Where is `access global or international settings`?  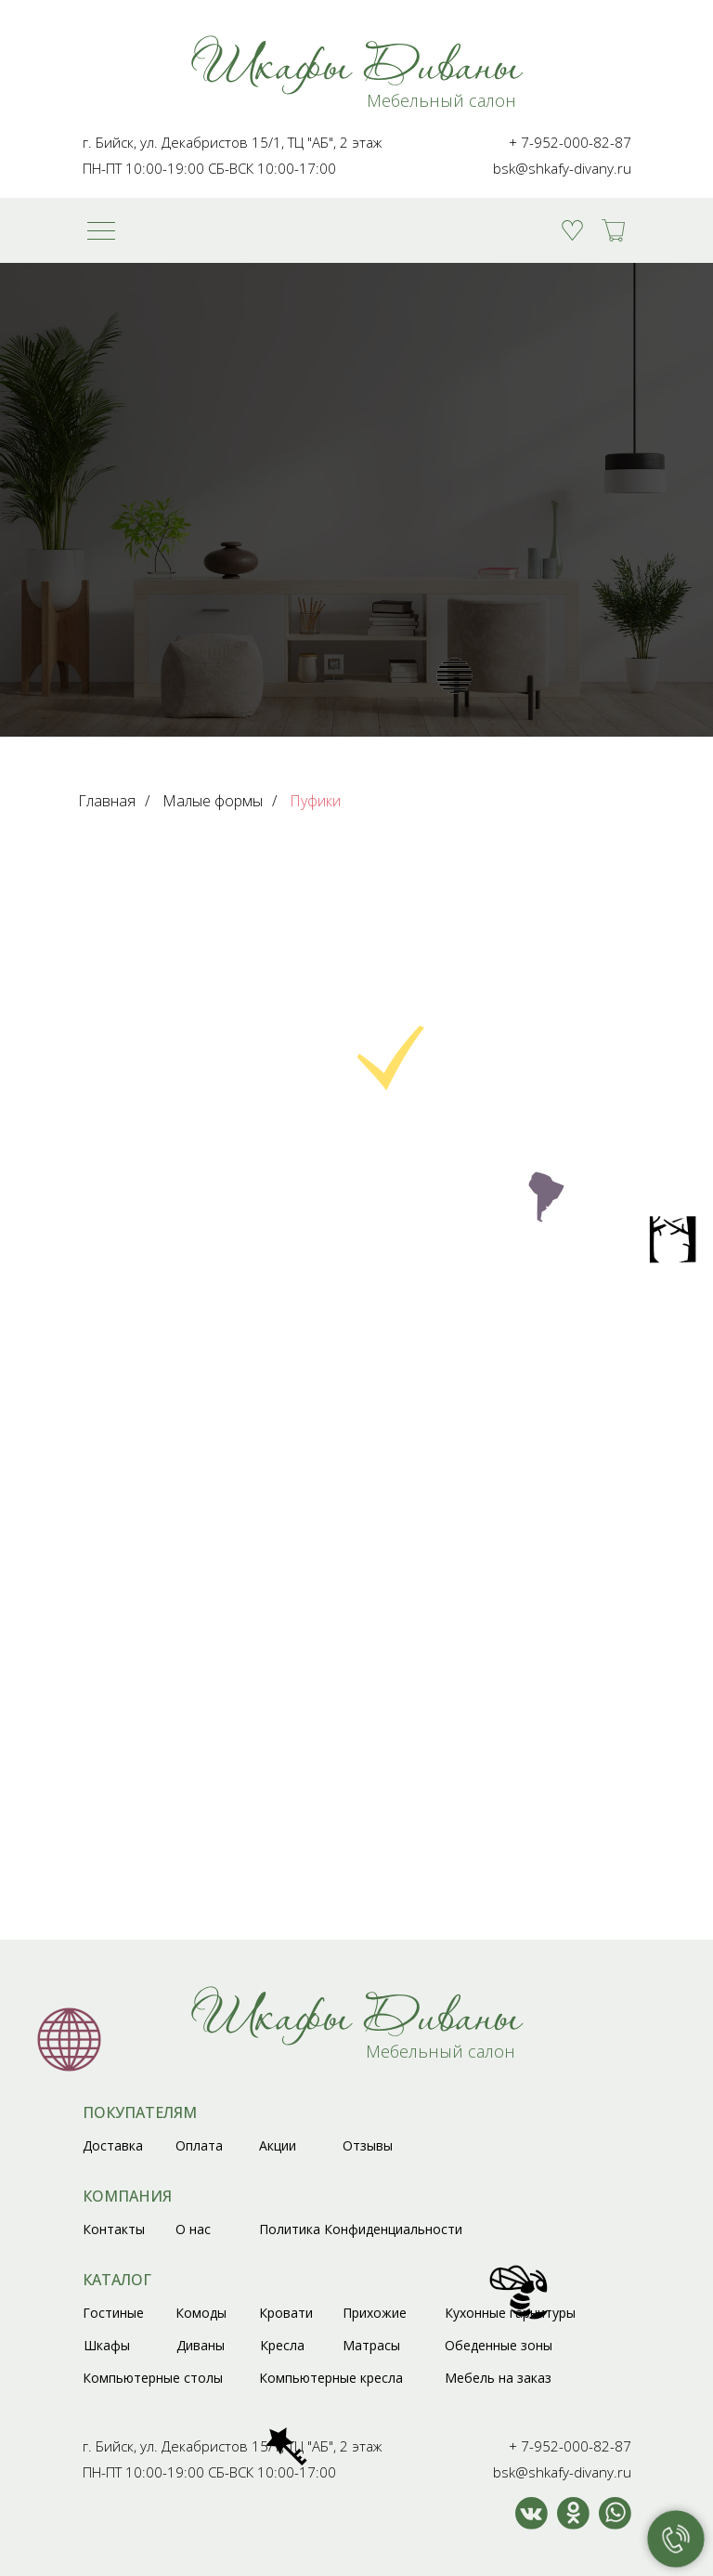 access global or international settings is located at coordinates (69, 2039).